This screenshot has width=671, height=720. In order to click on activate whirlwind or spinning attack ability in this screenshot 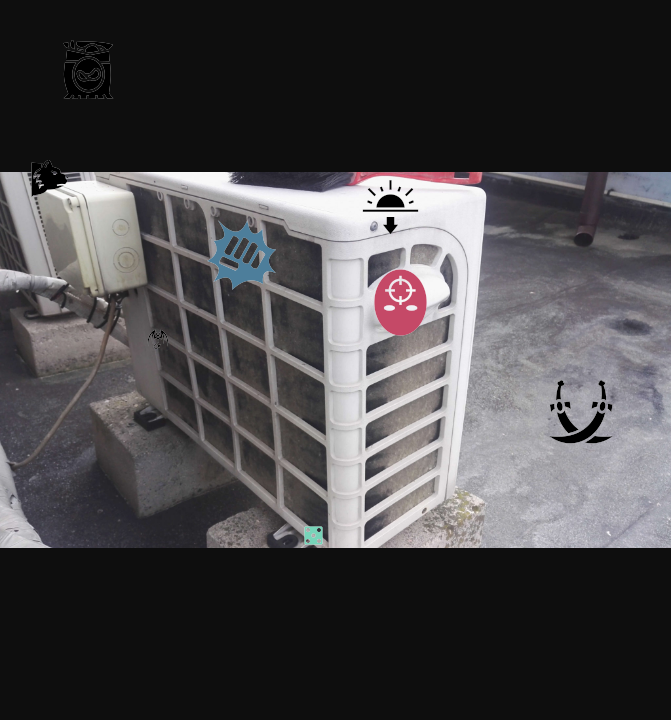, I will do `click(581, 412)`.